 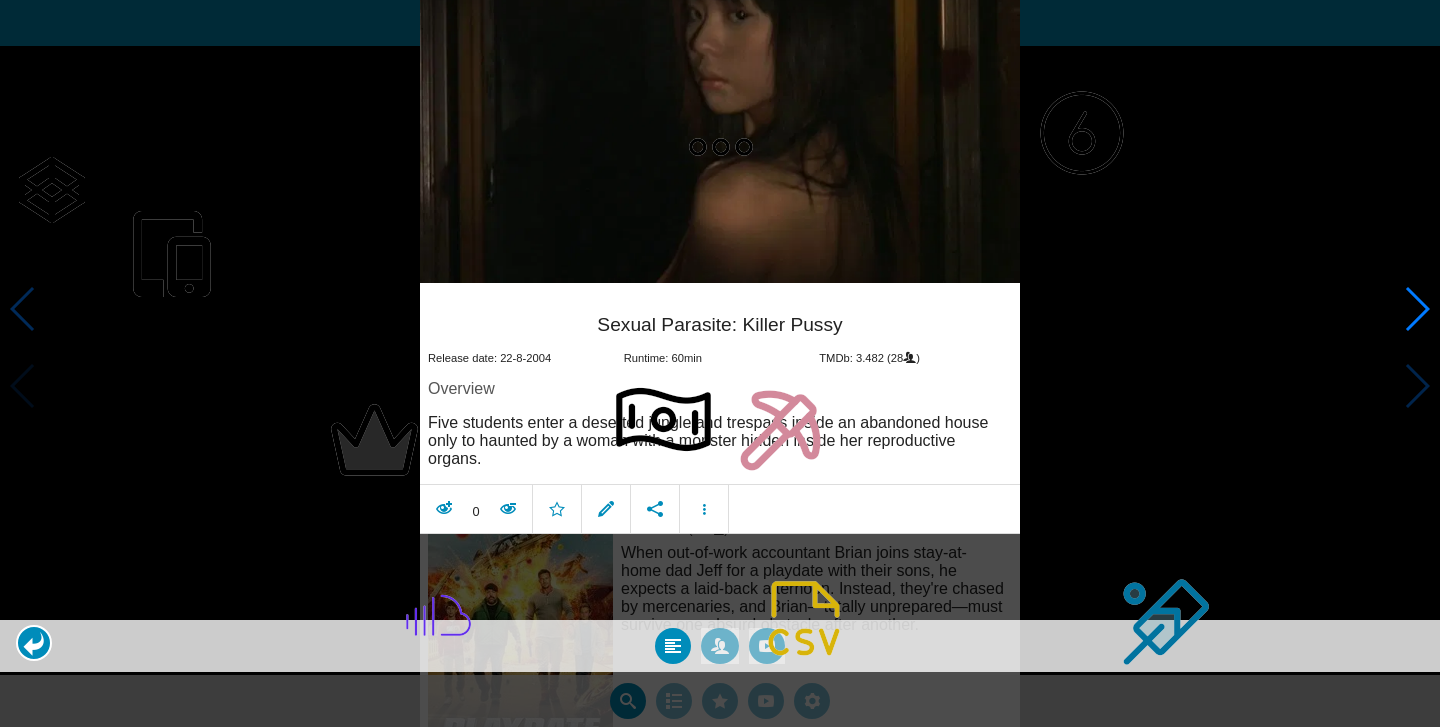 What do you see at coordinates (780, 430) in the screenshot?
I see `mining or resource gathering tool` at bounding box center [780, 430].